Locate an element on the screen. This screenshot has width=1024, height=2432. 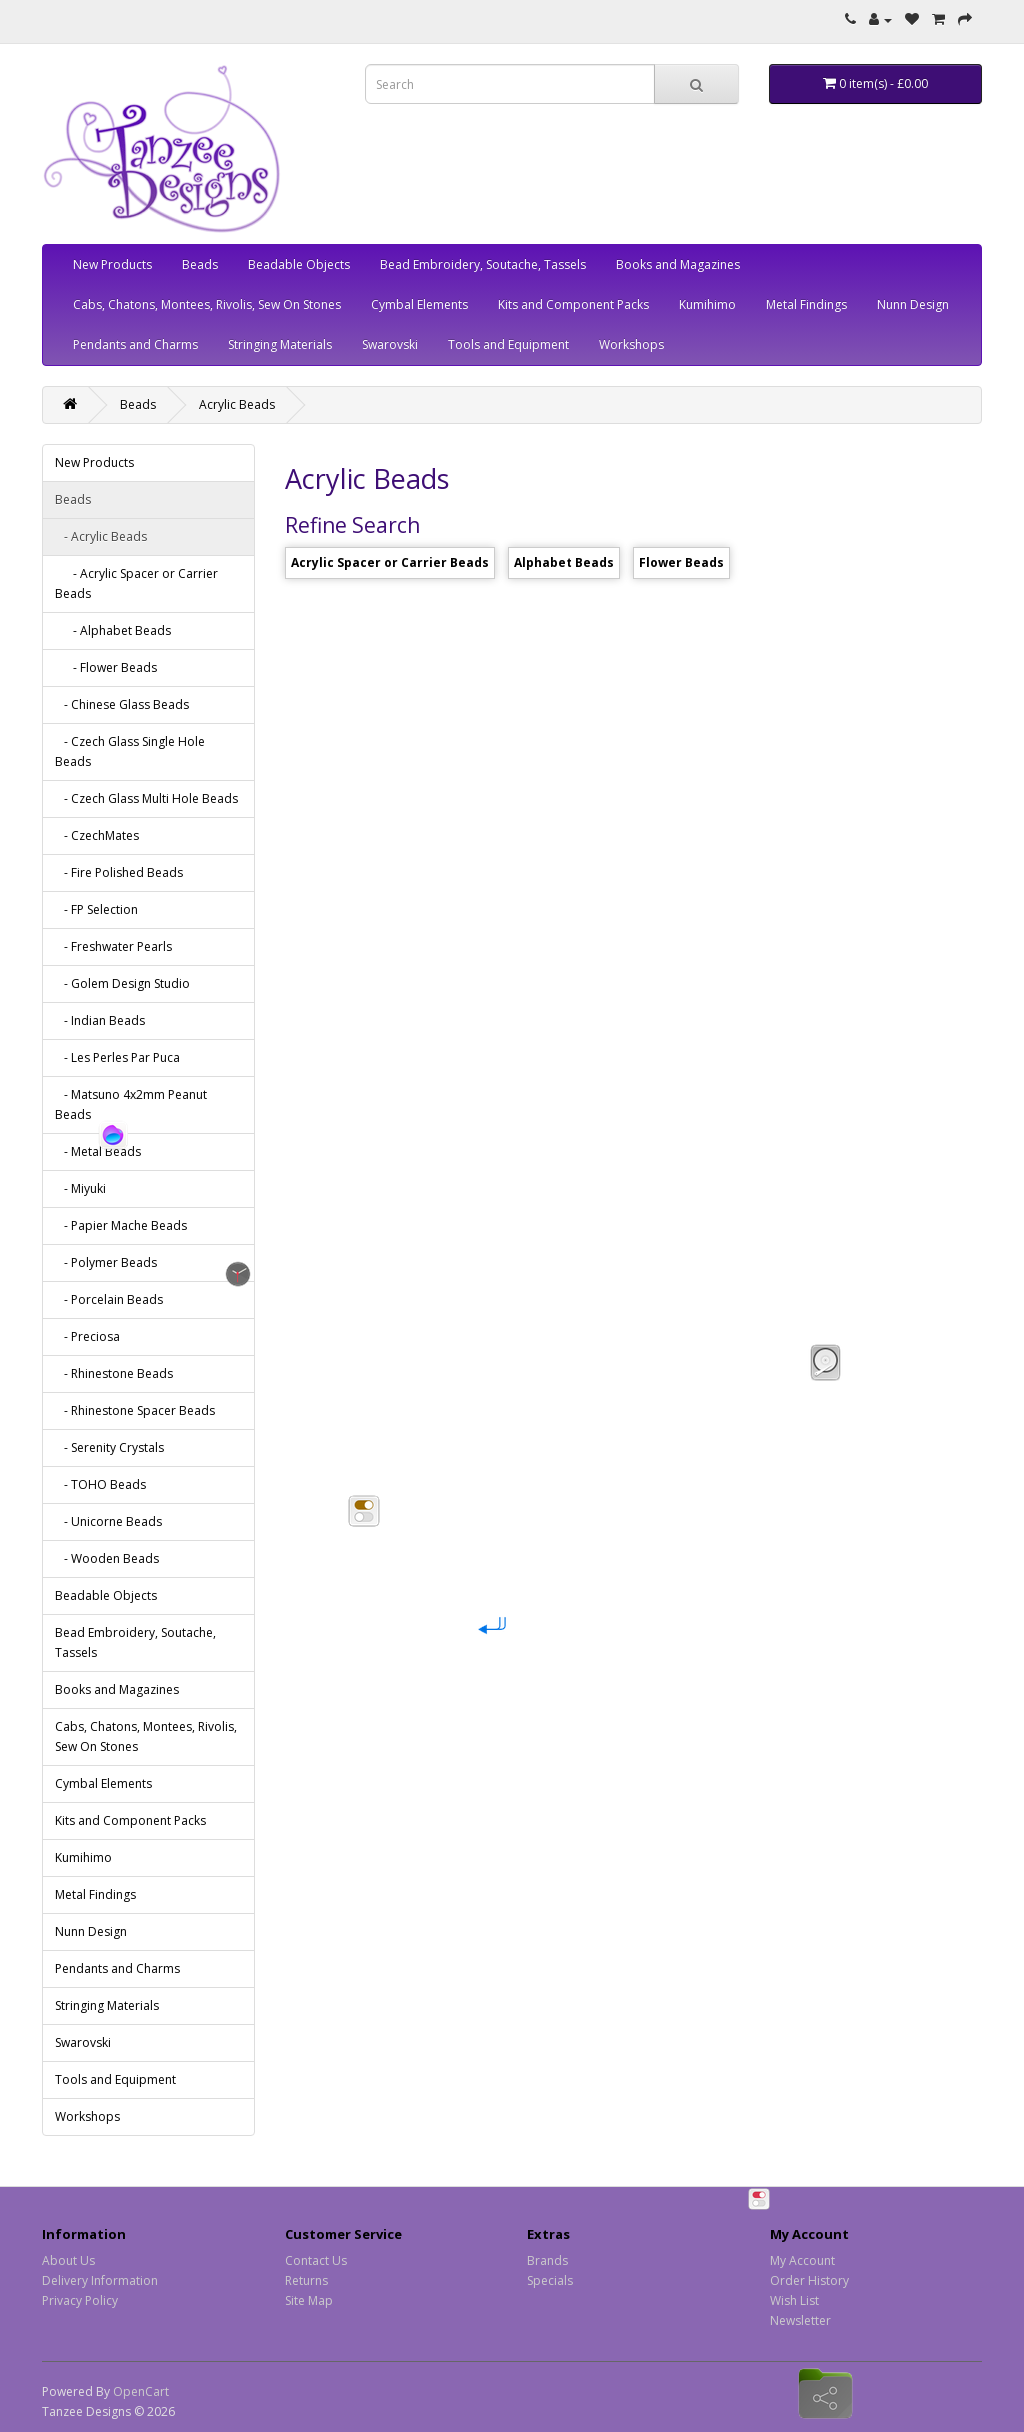
reply to all recipients of an email is located at coordinates (491, 1623).